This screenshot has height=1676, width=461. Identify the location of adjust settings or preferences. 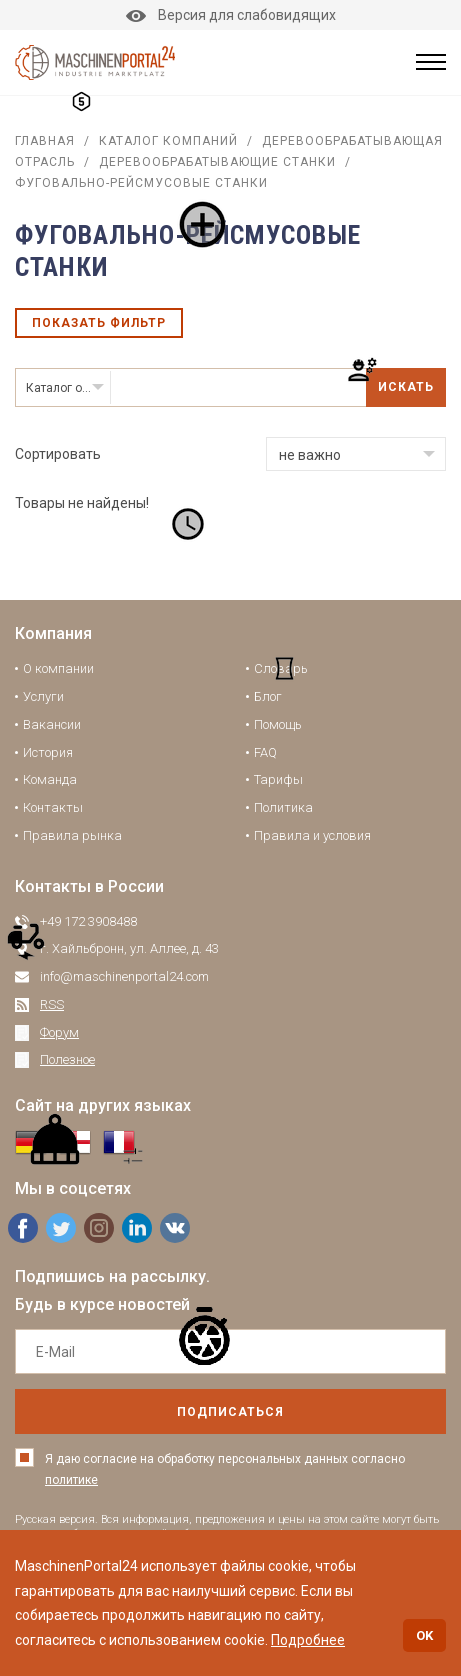
(133, 1156).